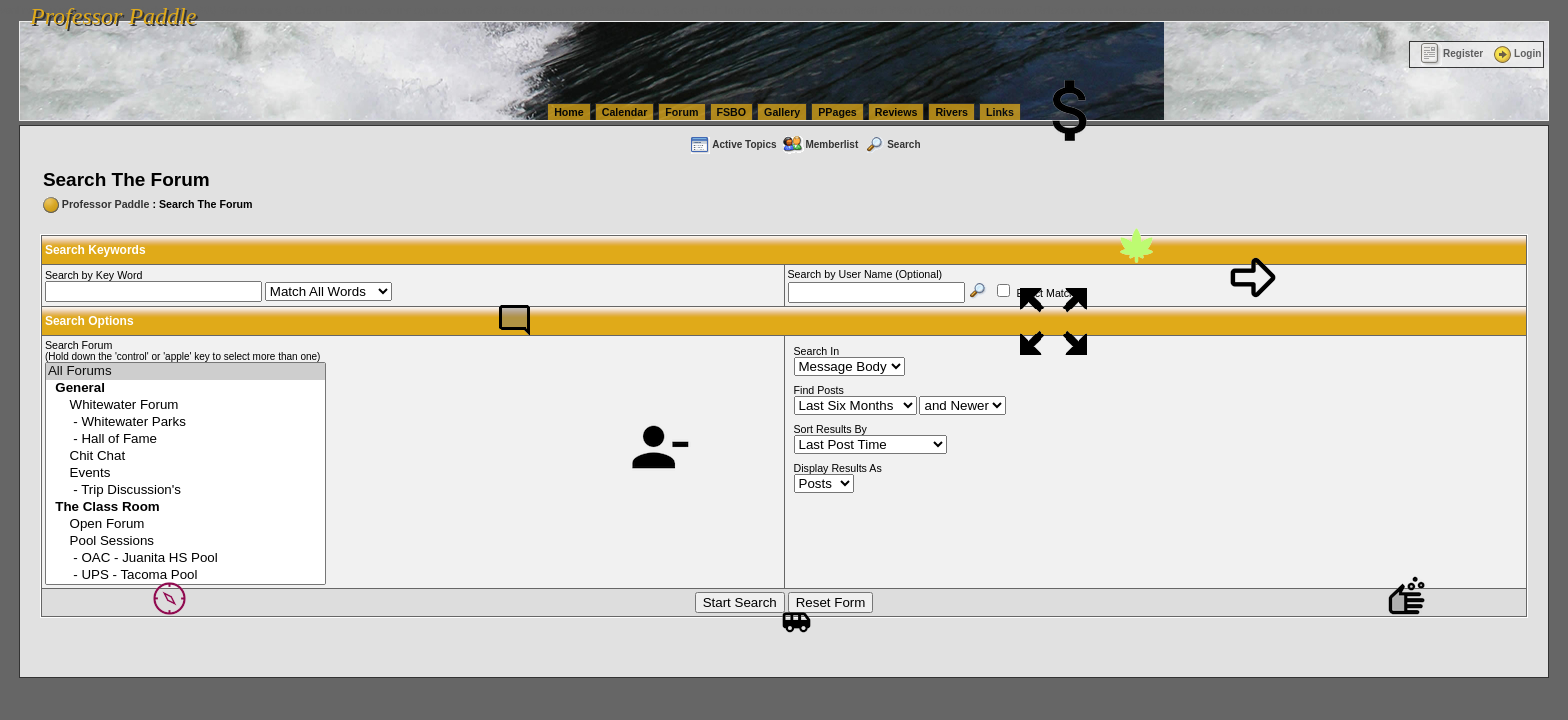  Describe the element at coordinates (1071, 110) in the screenshot. I see `view pricing or payment details` at that location.